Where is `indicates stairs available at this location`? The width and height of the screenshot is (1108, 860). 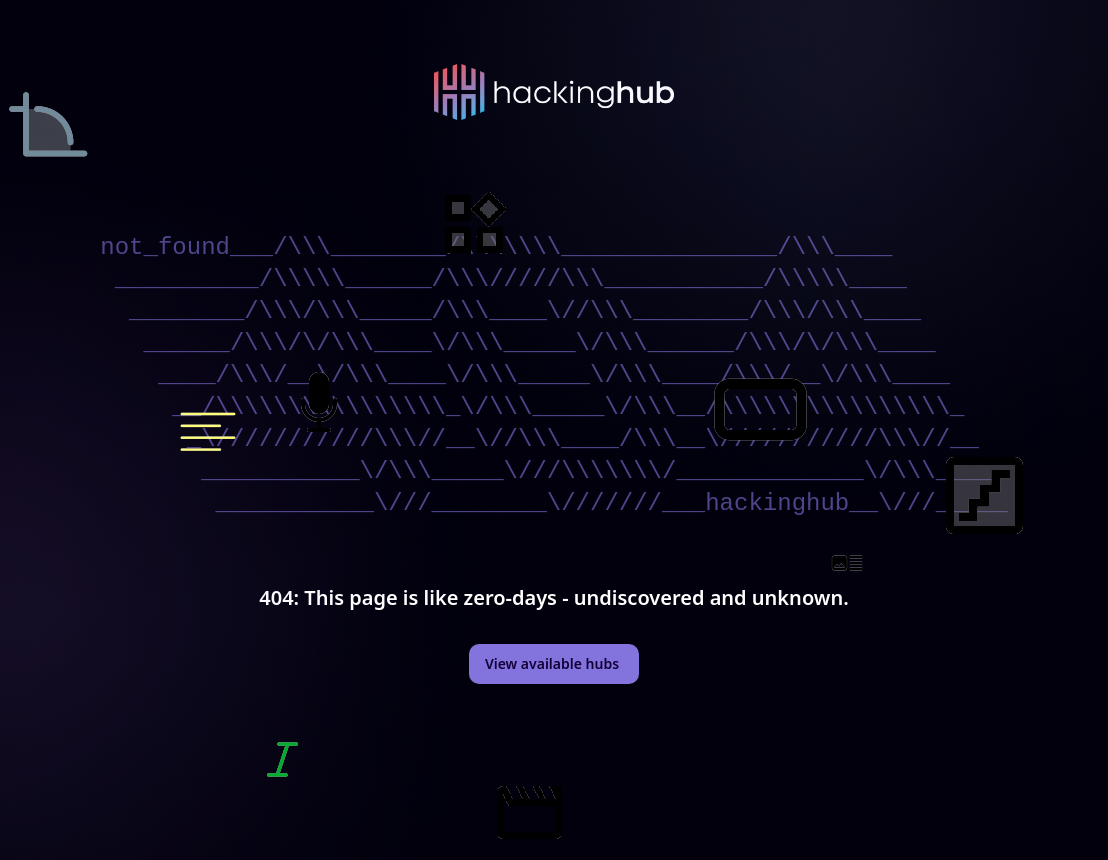 indicates stairs available at this location is located at coordinates (984, 495).